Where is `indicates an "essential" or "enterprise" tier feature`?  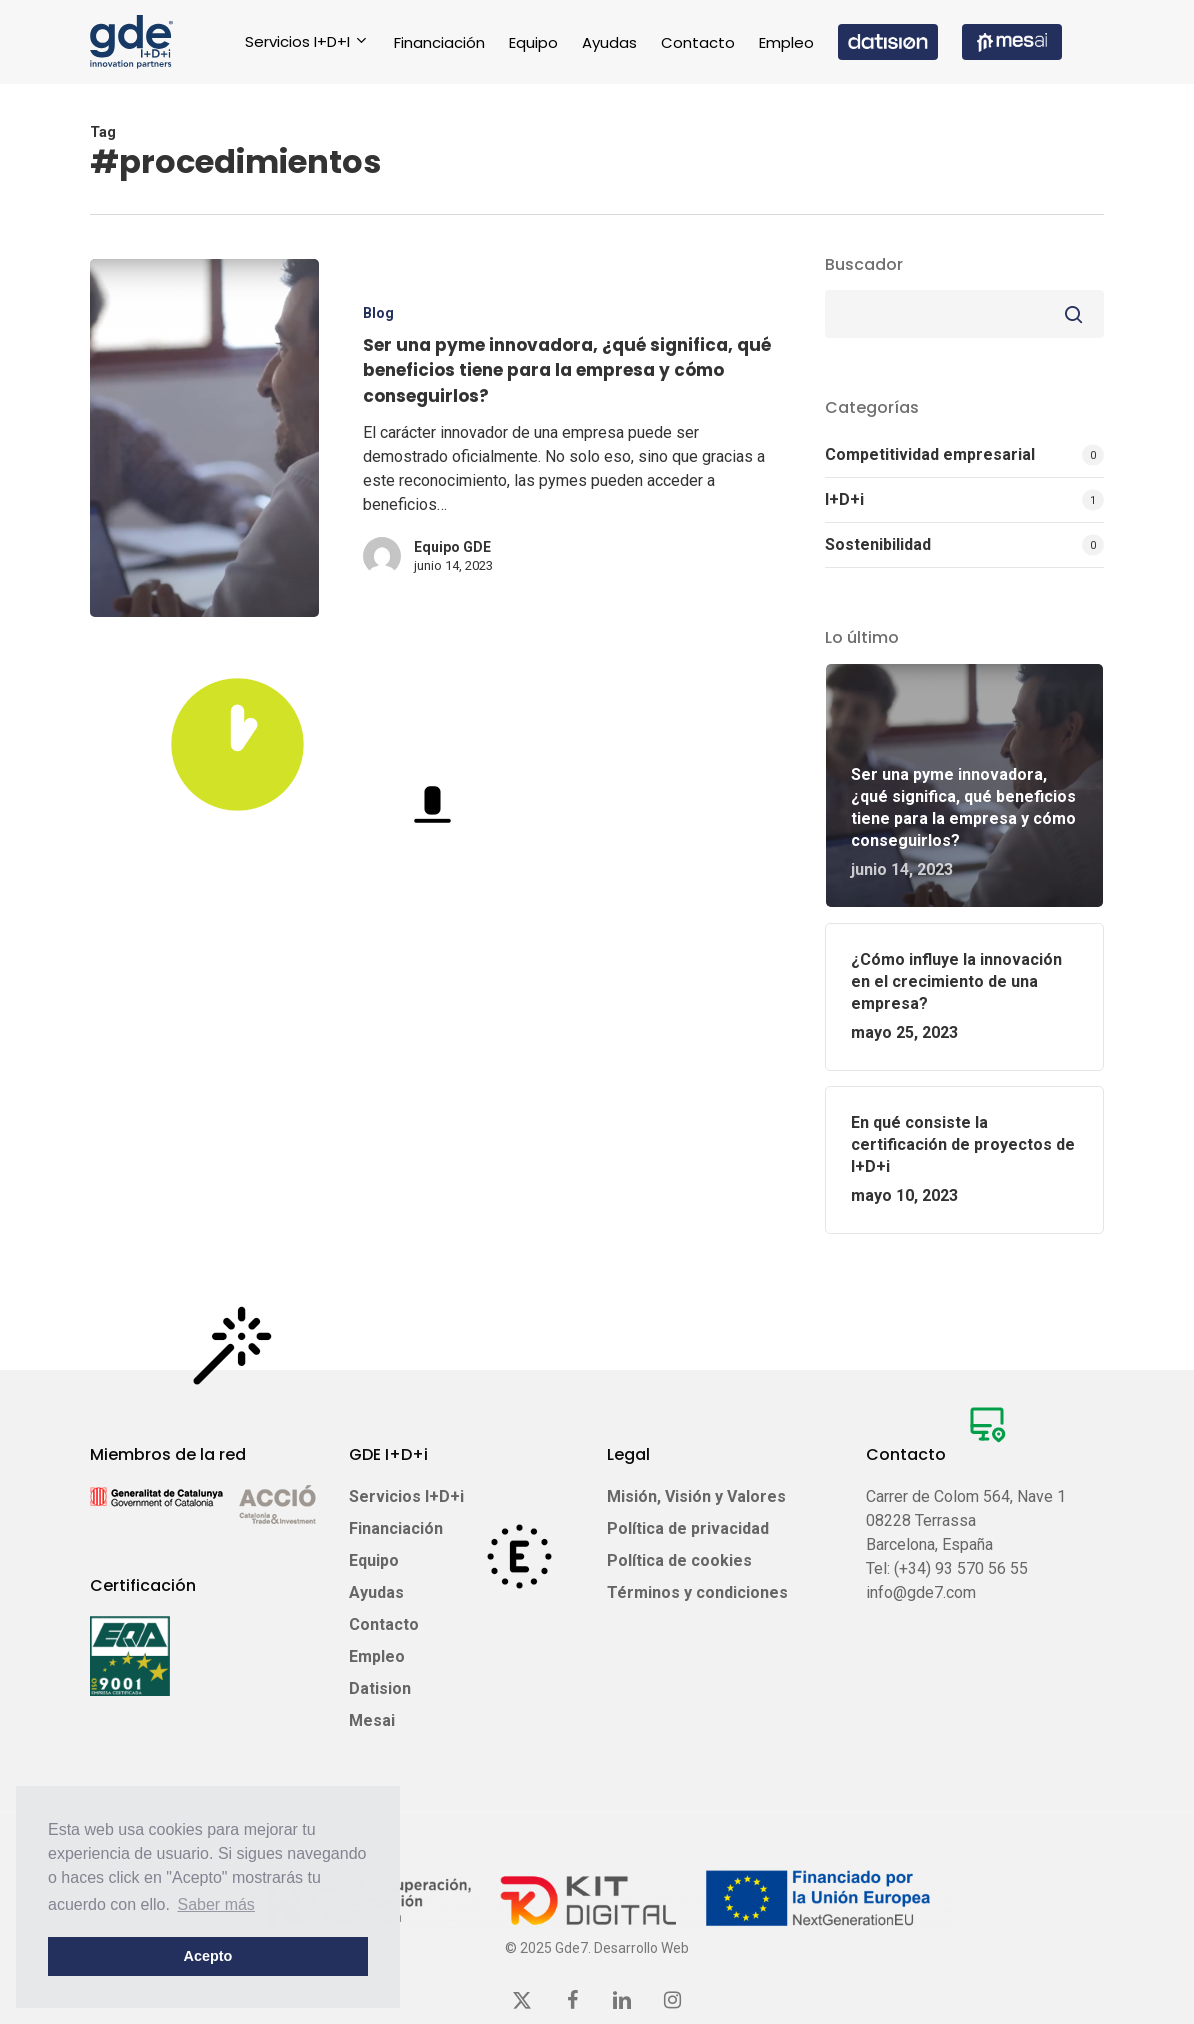 indicates an "essential" or "enterprise" tier feature is located at coordinates (519, 1556).